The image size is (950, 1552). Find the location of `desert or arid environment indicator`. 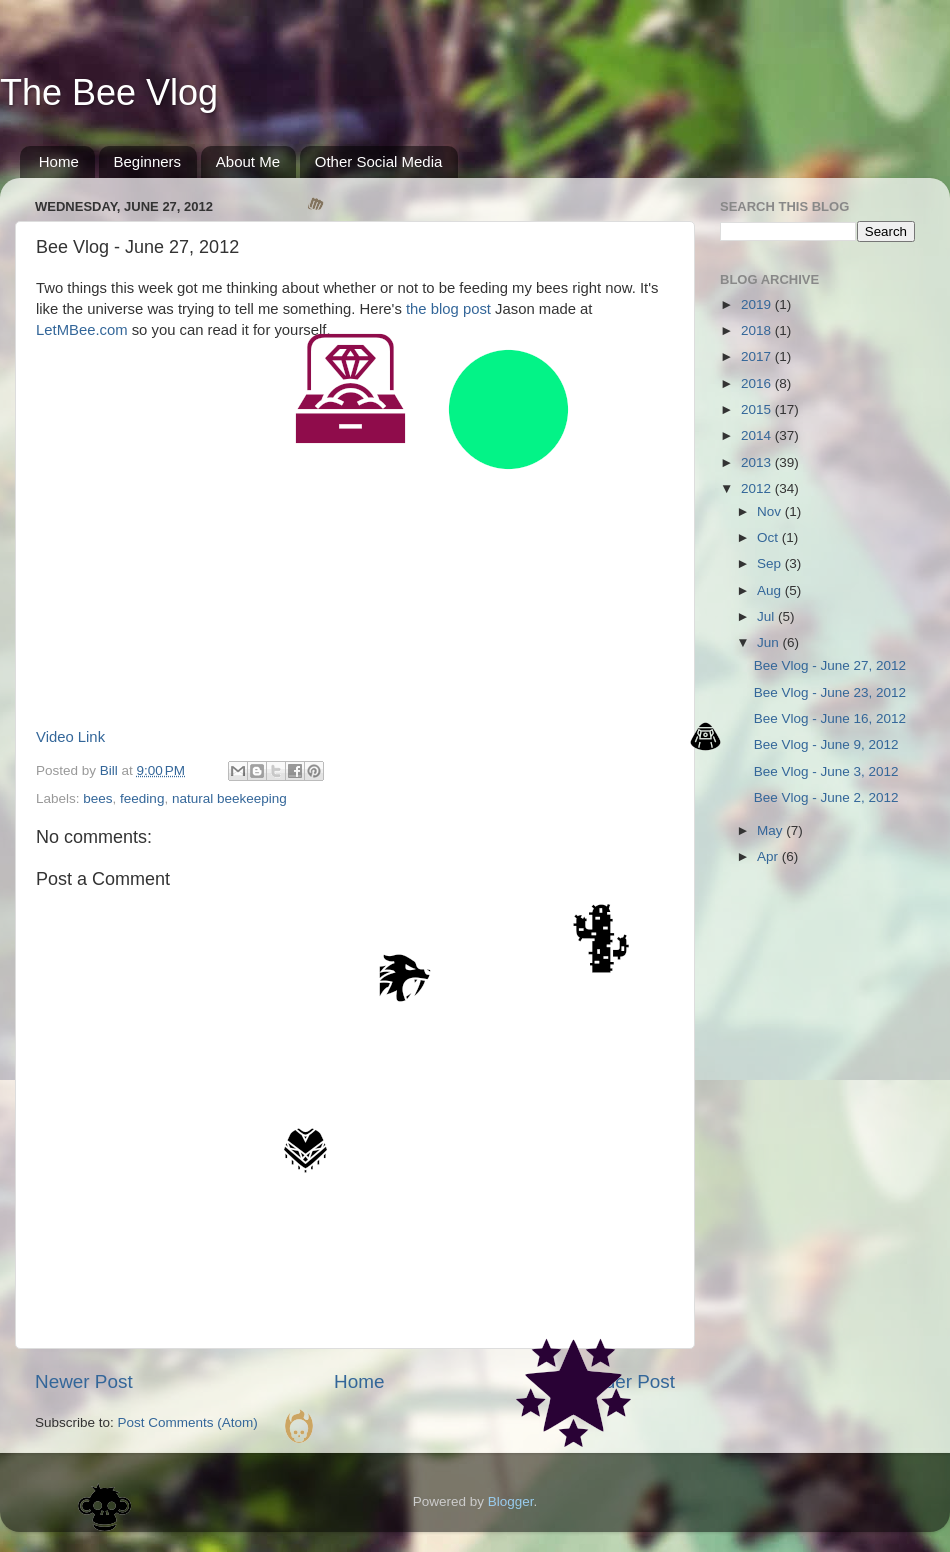

desert or arid environment indicator is located at coordinates (594, 938).